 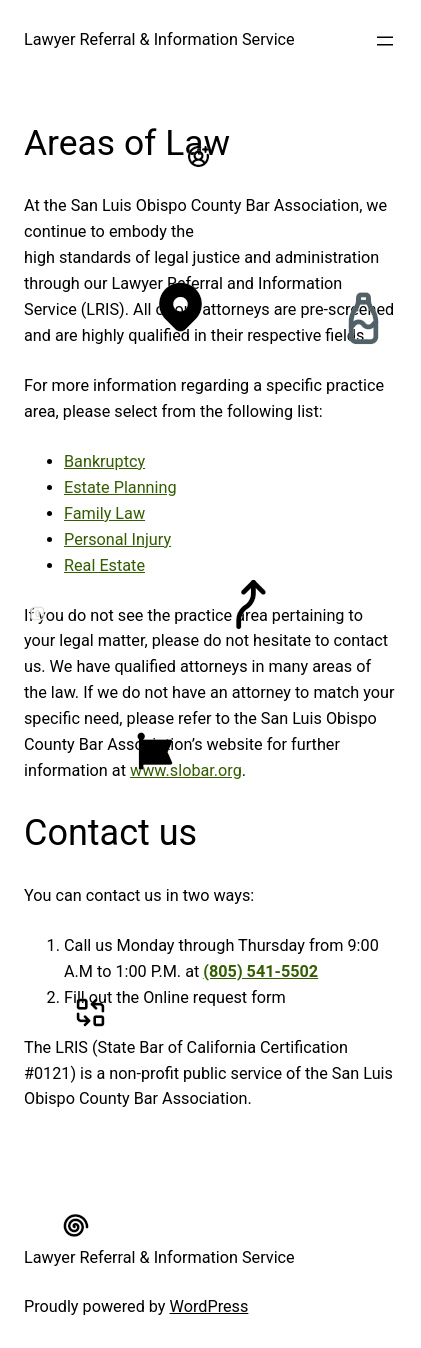 What do you see at coordinates (180, 306) in the screenshot?
I see `view or set a location on the map` at bounding box center [180, 306].